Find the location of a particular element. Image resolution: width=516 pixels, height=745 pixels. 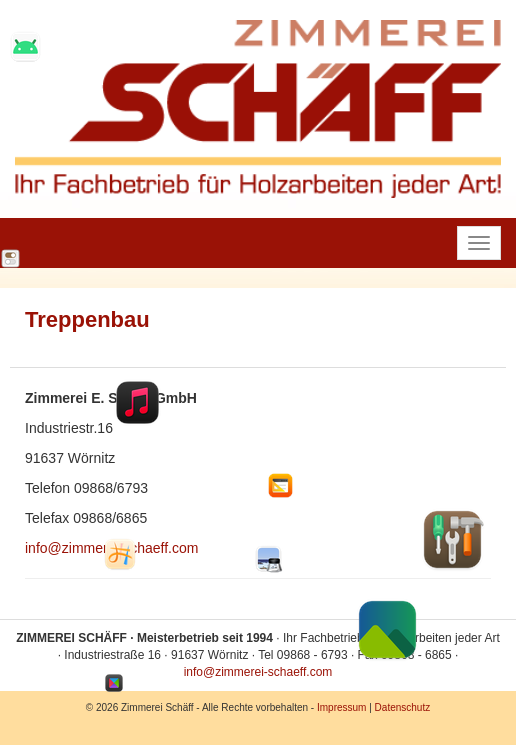

open gnome tweaks application is located at coordinates (10, 258).